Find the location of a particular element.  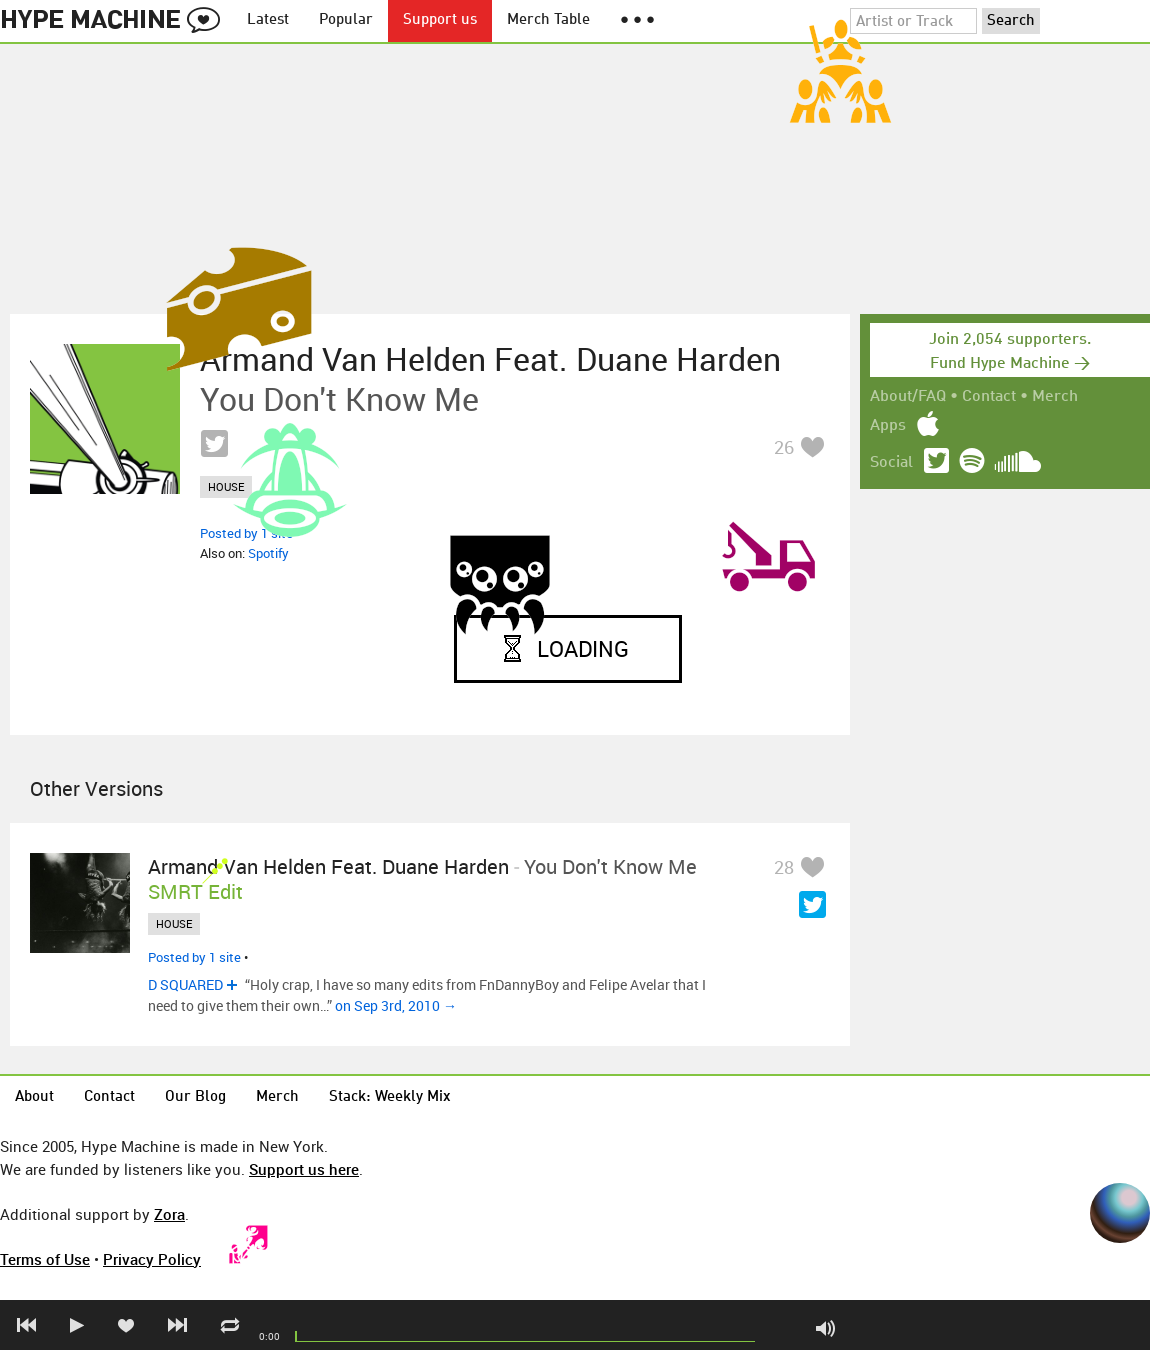

Japanese dango food item in a restaurant or food delivery app is located at coordinates (215, 871).